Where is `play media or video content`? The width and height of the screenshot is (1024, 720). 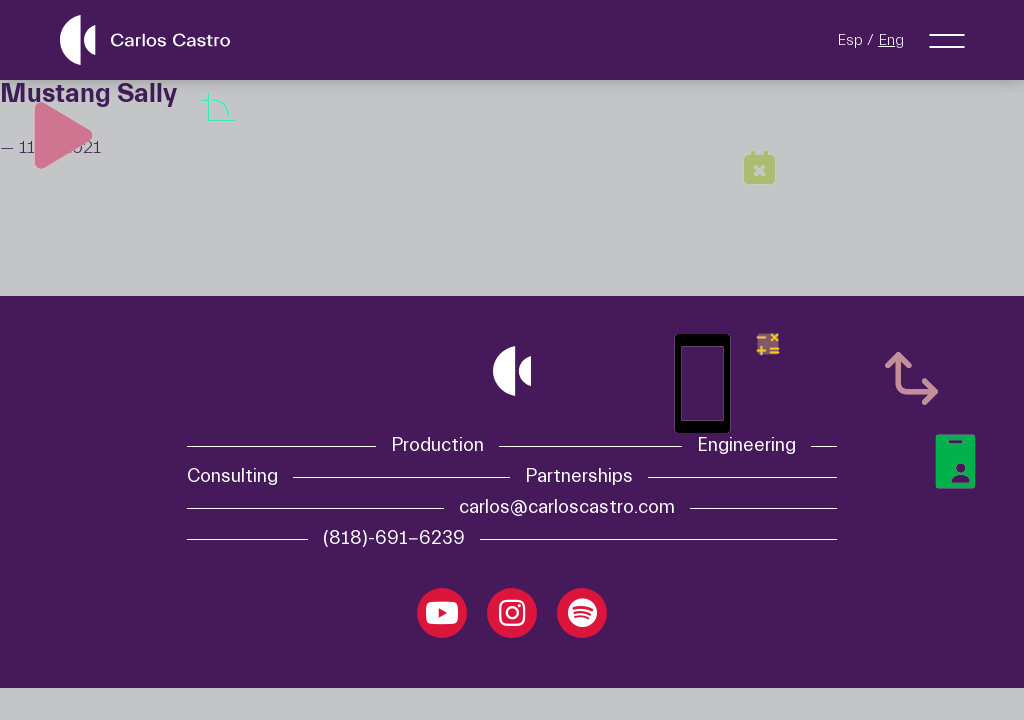 play media or video content is located at coordinates (63, 135).